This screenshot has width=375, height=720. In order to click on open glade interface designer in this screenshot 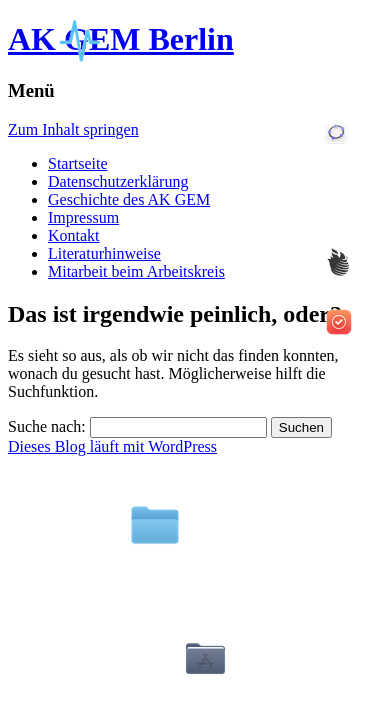, I will do `click(338, 262)`.